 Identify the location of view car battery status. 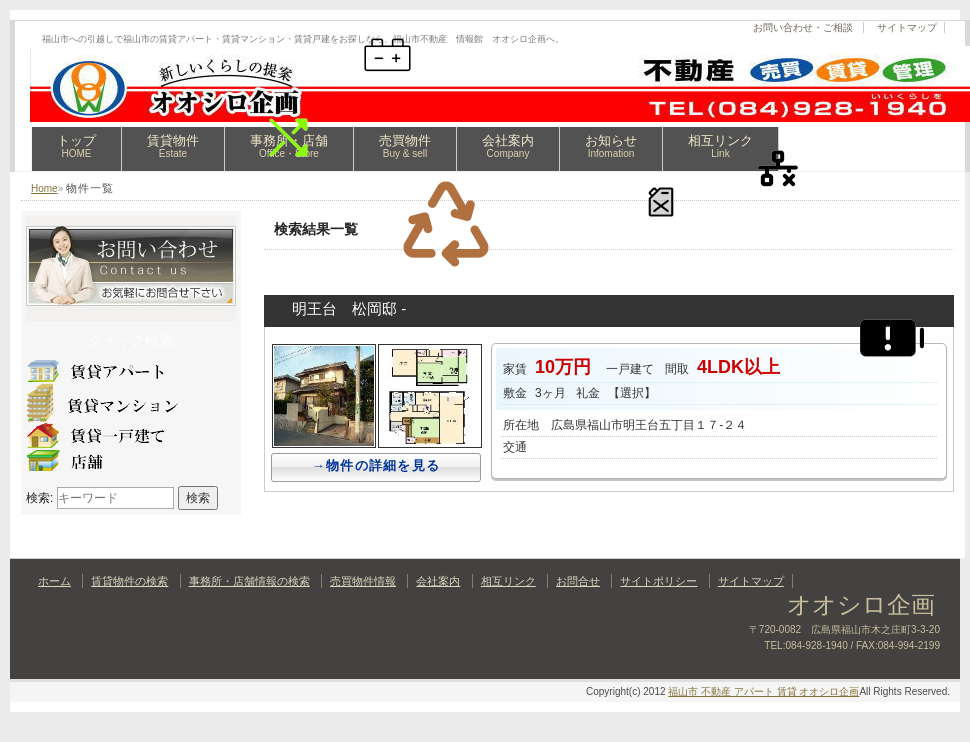
(387, 56).